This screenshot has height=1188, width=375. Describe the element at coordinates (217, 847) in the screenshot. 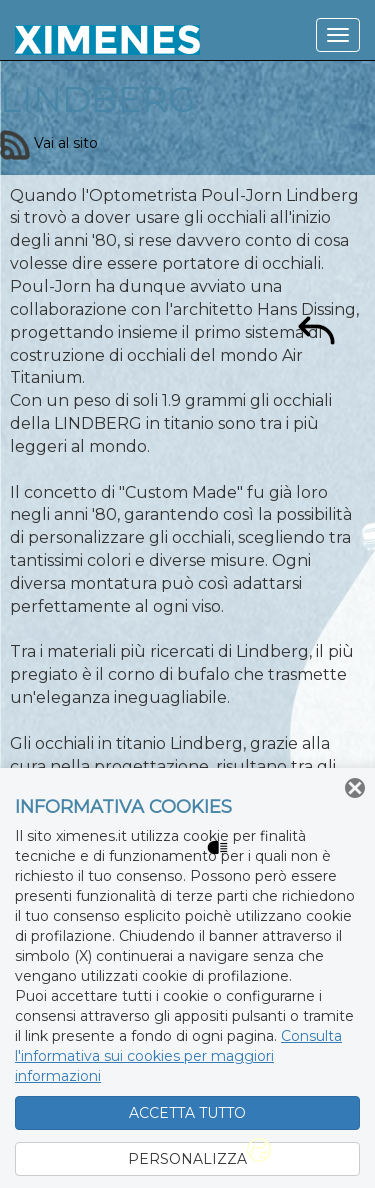

I see `toggle vehicle headlights on/off` at that location.